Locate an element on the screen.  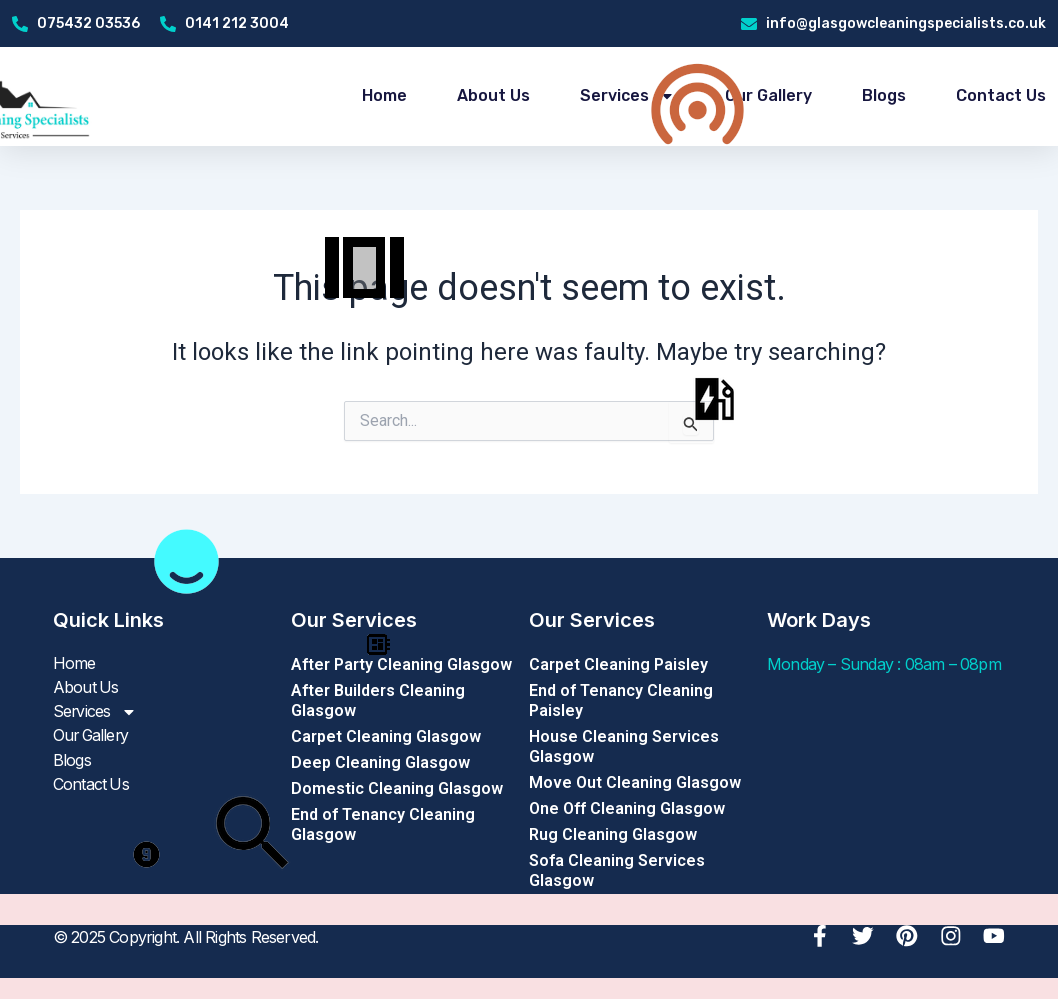
switch to array or column view layout is located at coordinates (362, 270).